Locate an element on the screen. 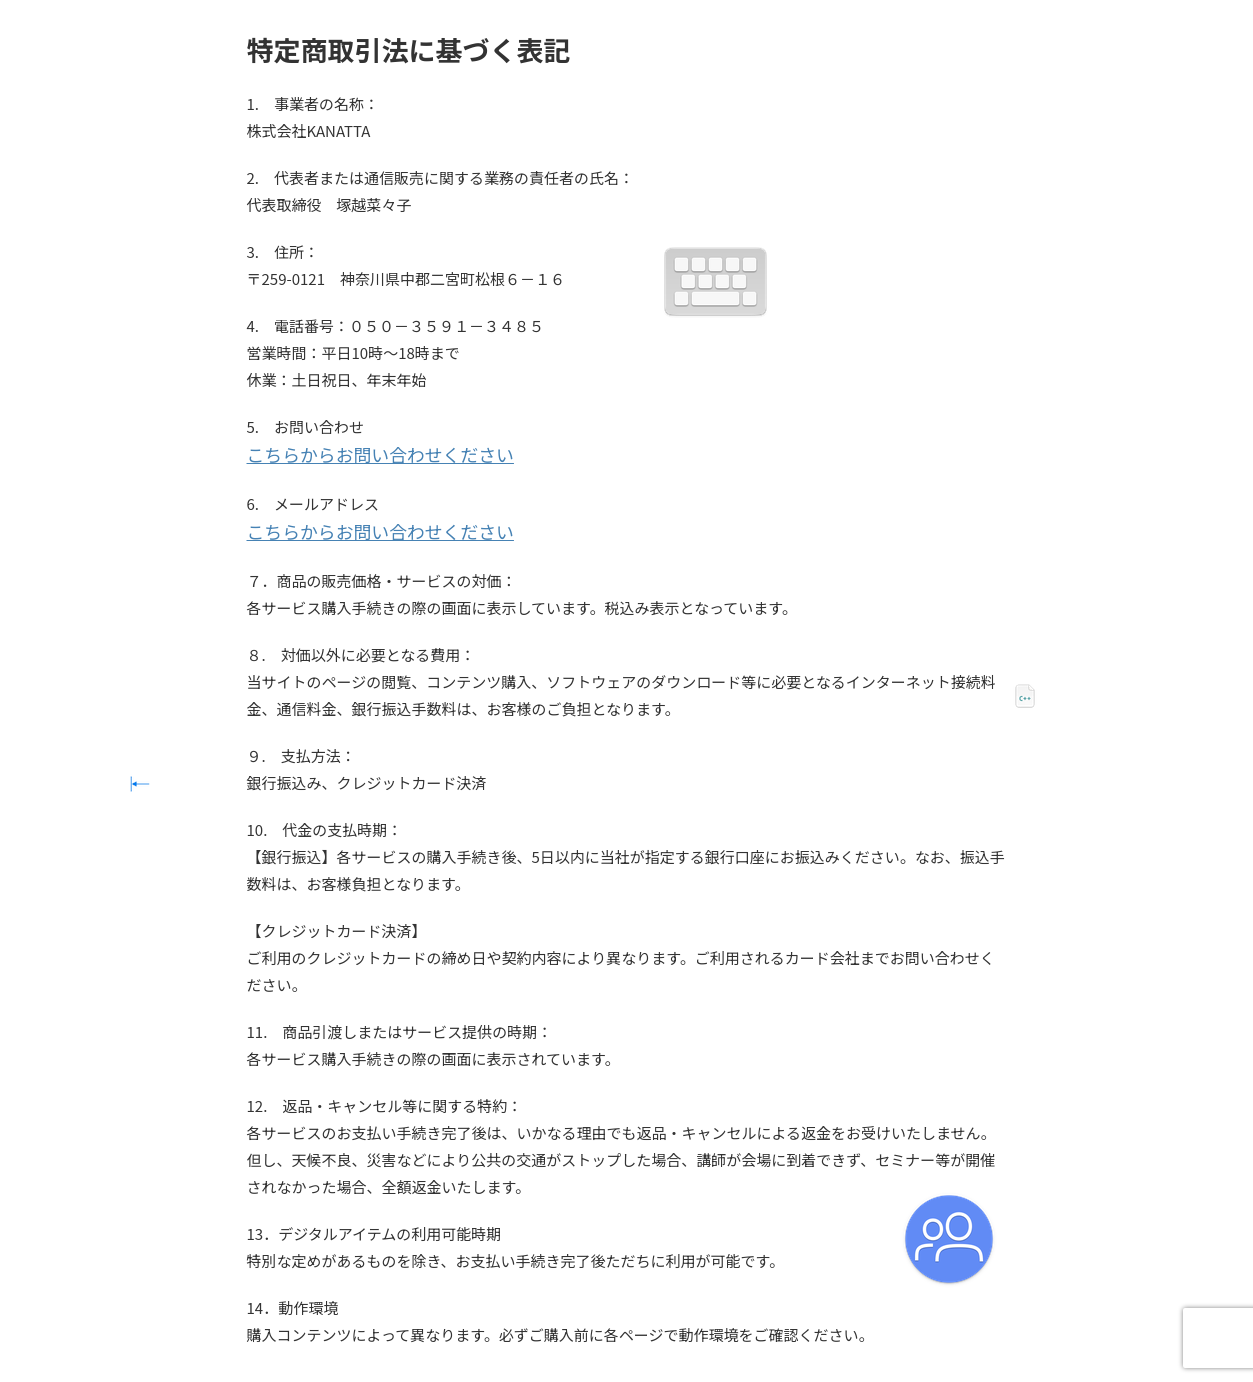  access keyboard settings is located at coordinates (715, 281).